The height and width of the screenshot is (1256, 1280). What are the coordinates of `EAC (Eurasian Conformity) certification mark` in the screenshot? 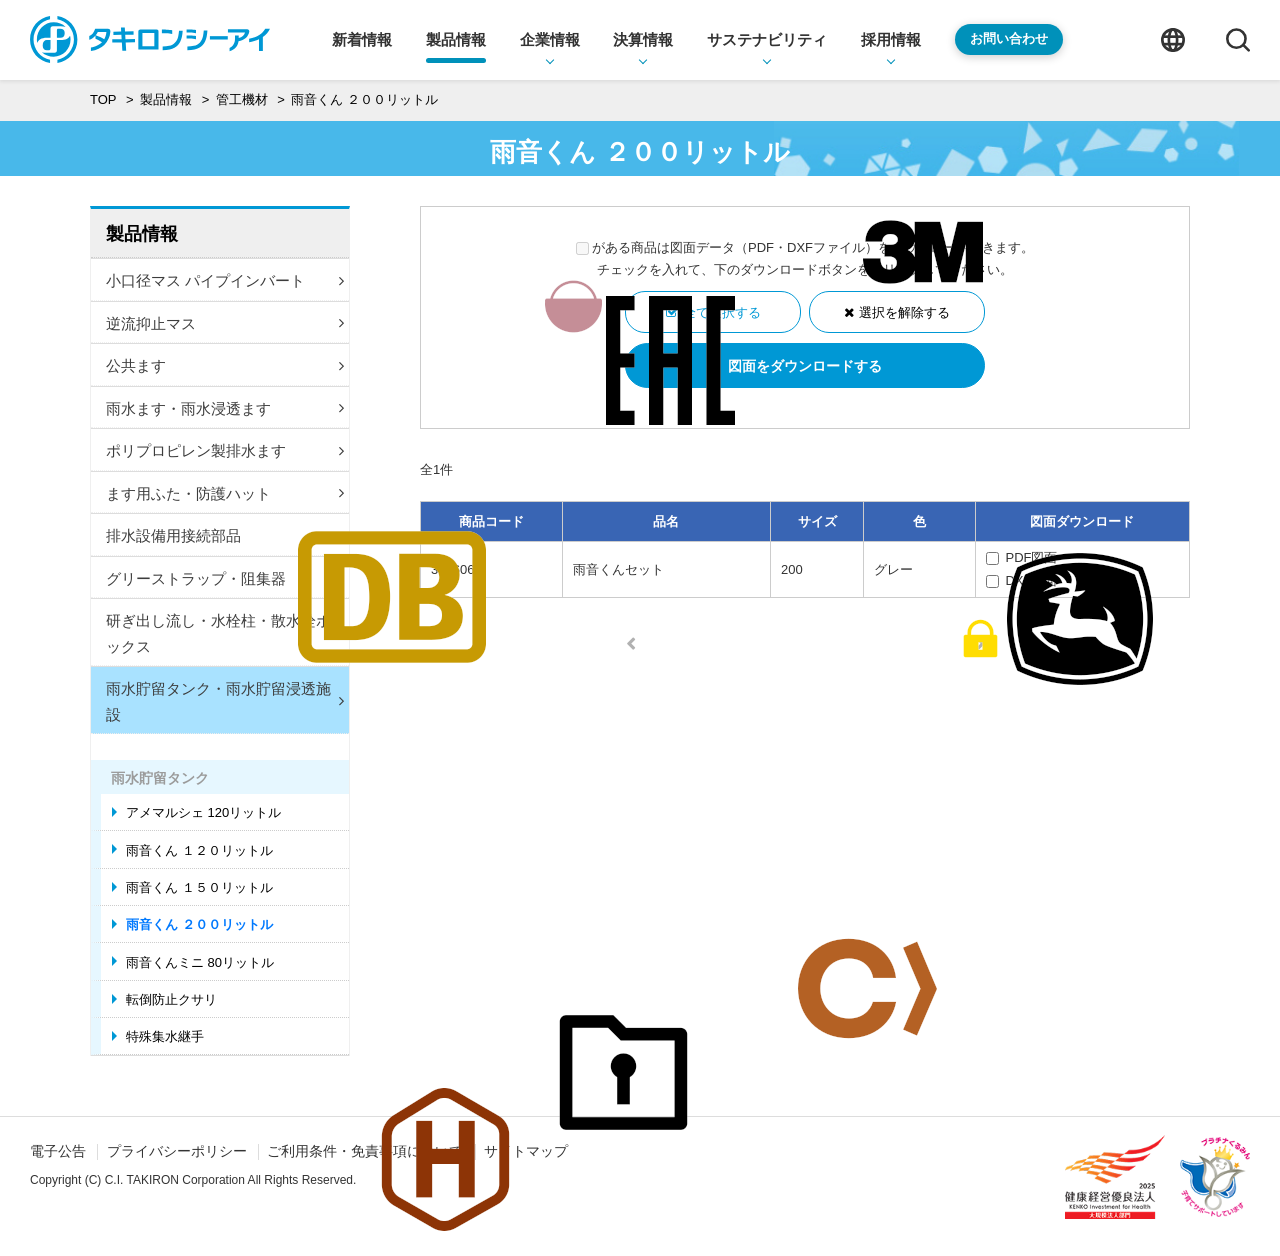 It's located at (670, 360).